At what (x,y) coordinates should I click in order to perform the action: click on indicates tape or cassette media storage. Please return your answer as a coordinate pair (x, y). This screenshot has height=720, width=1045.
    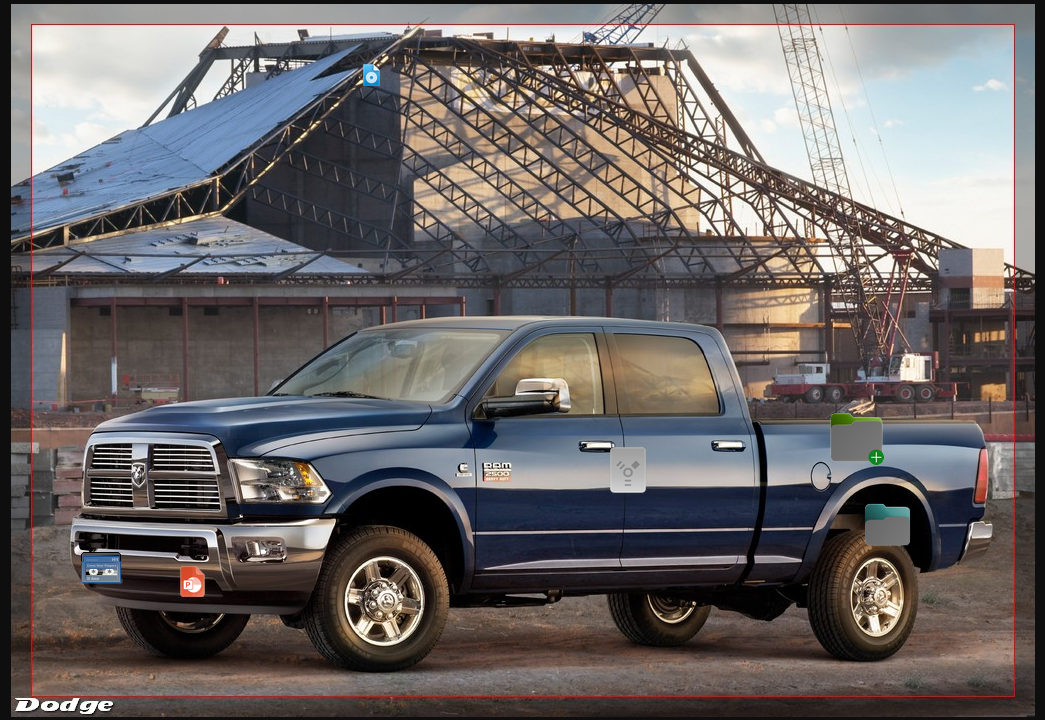
    Looking at the image, I should click on (101, 569).